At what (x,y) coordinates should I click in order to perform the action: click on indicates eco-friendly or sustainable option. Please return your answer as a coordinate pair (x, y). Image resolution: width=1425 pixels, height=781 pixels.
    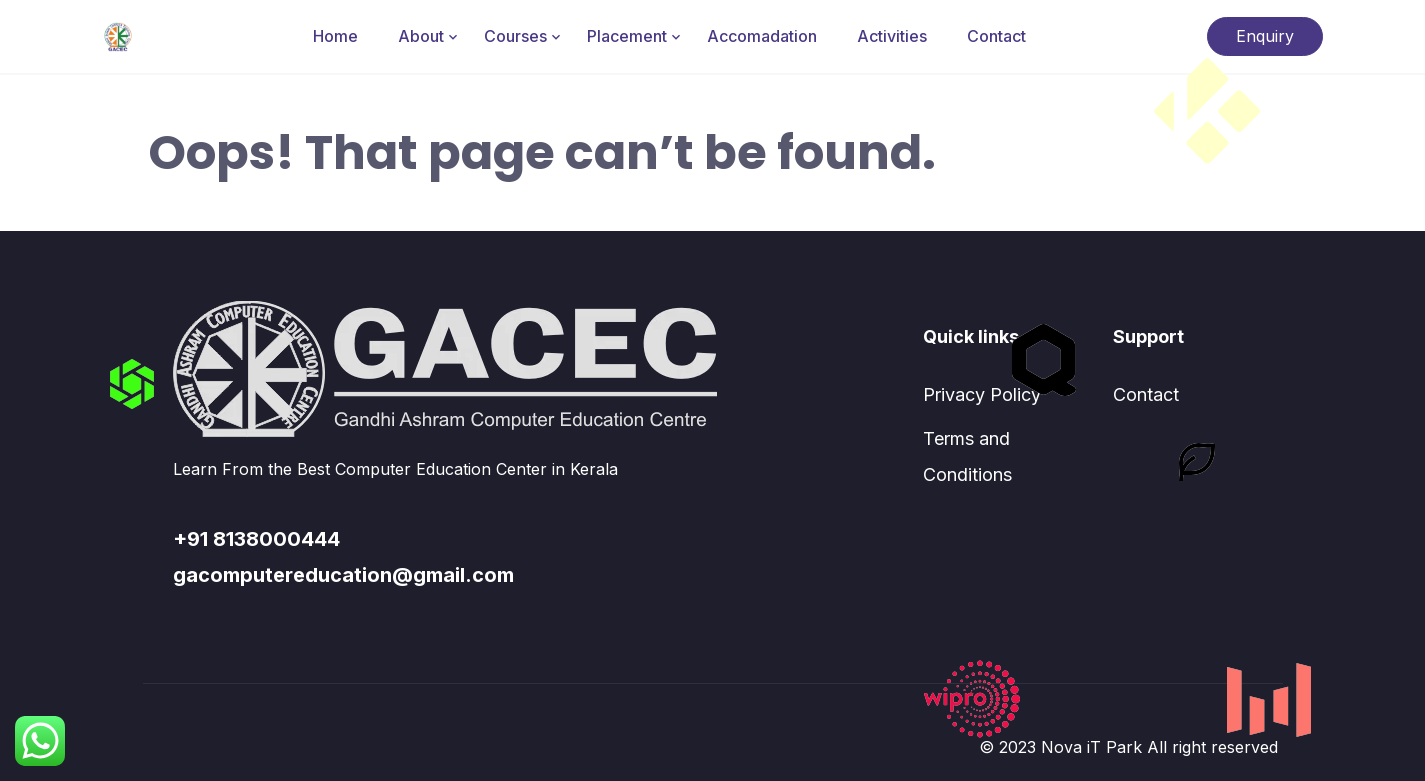
    Looking at the image, I should click on (1197, 461).